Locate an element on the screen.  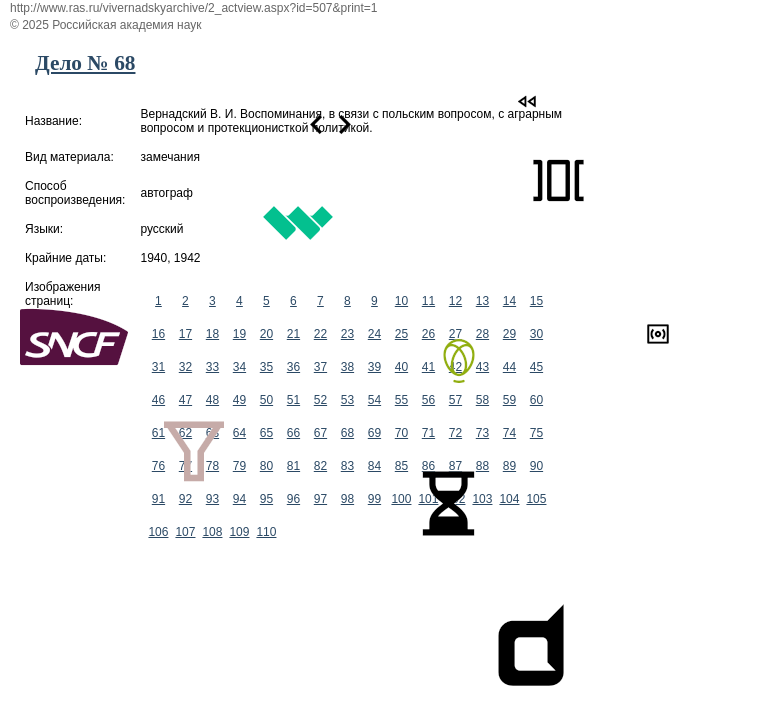
wondershare brand logo is located at coordinates (298, 223).